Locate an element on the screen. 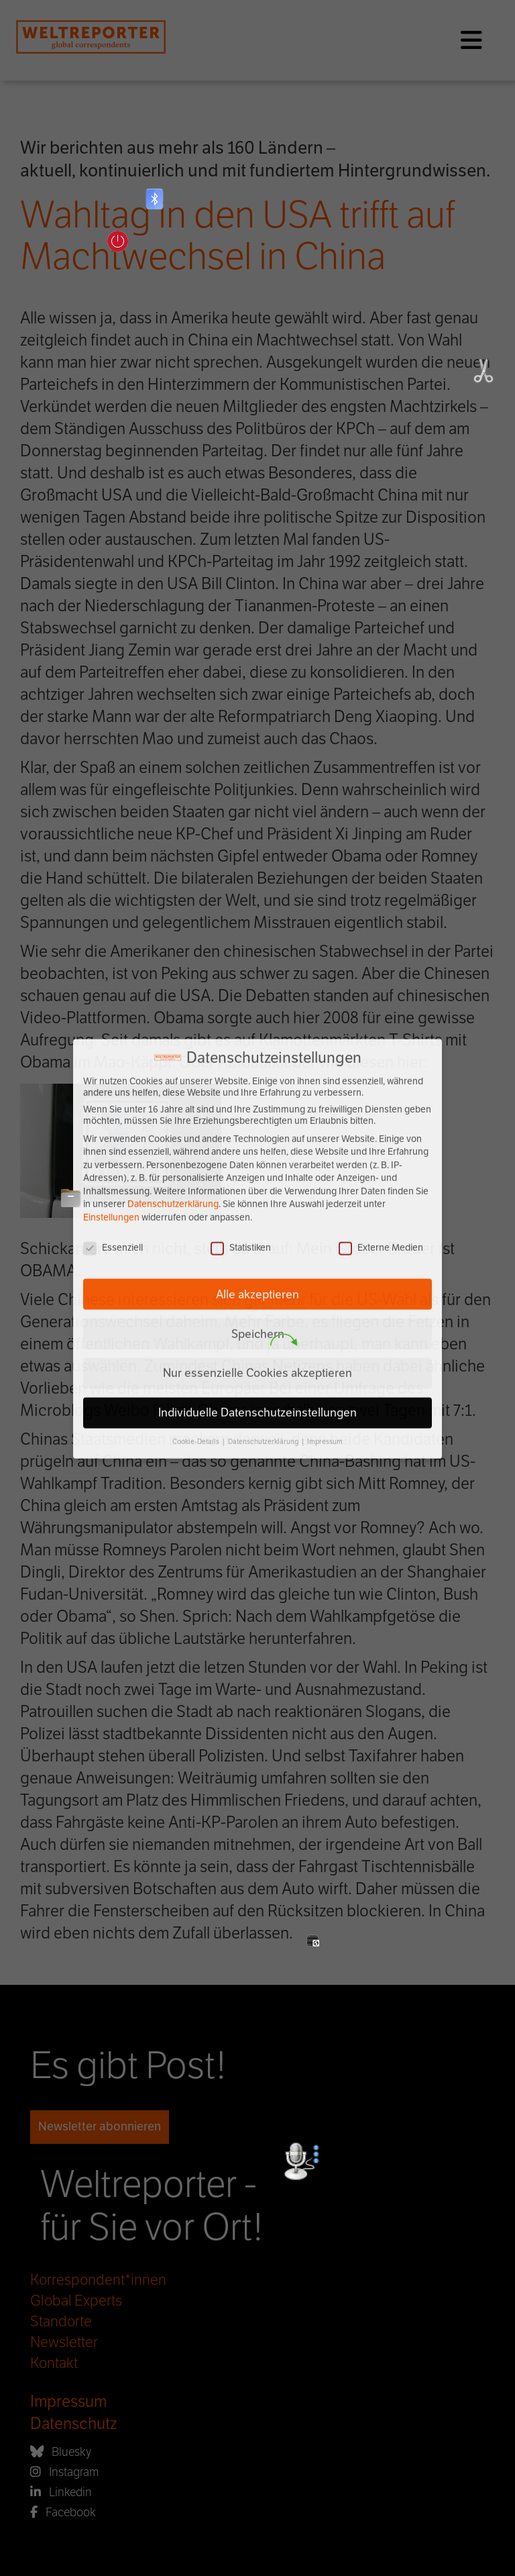 Image resolution: width=515 pixels, height=2576 pixels. cut selected content to clipboard is located at coordinates (483, 371).